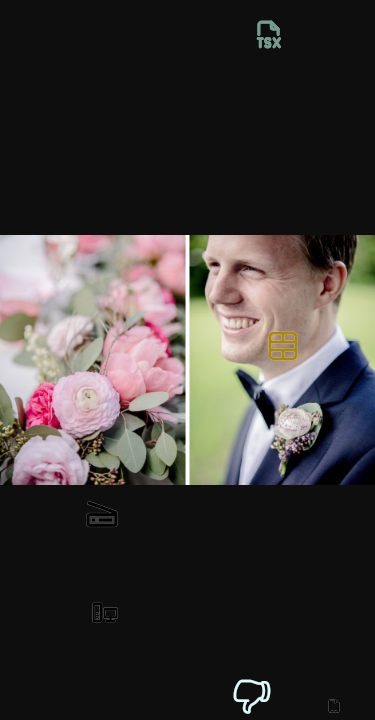 This screenshot has height=720, width=375. What do you see at coordinates (252, 695) in the screenshot?
I see `dislike or downvote content` at bounding box center [252, 695].